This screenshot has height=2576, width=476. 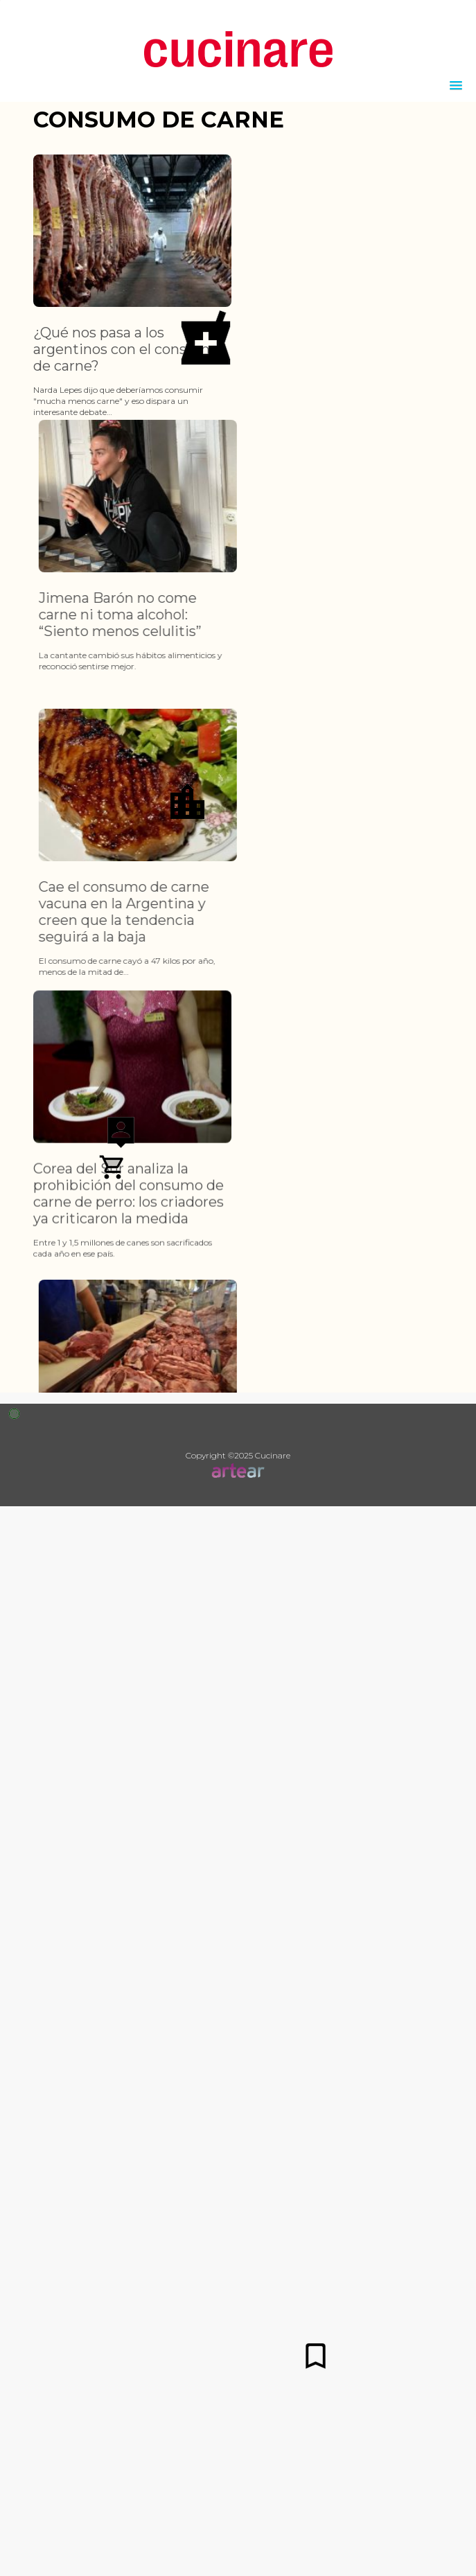 I want to click on save this item for later, so click(x=315, y=2356).